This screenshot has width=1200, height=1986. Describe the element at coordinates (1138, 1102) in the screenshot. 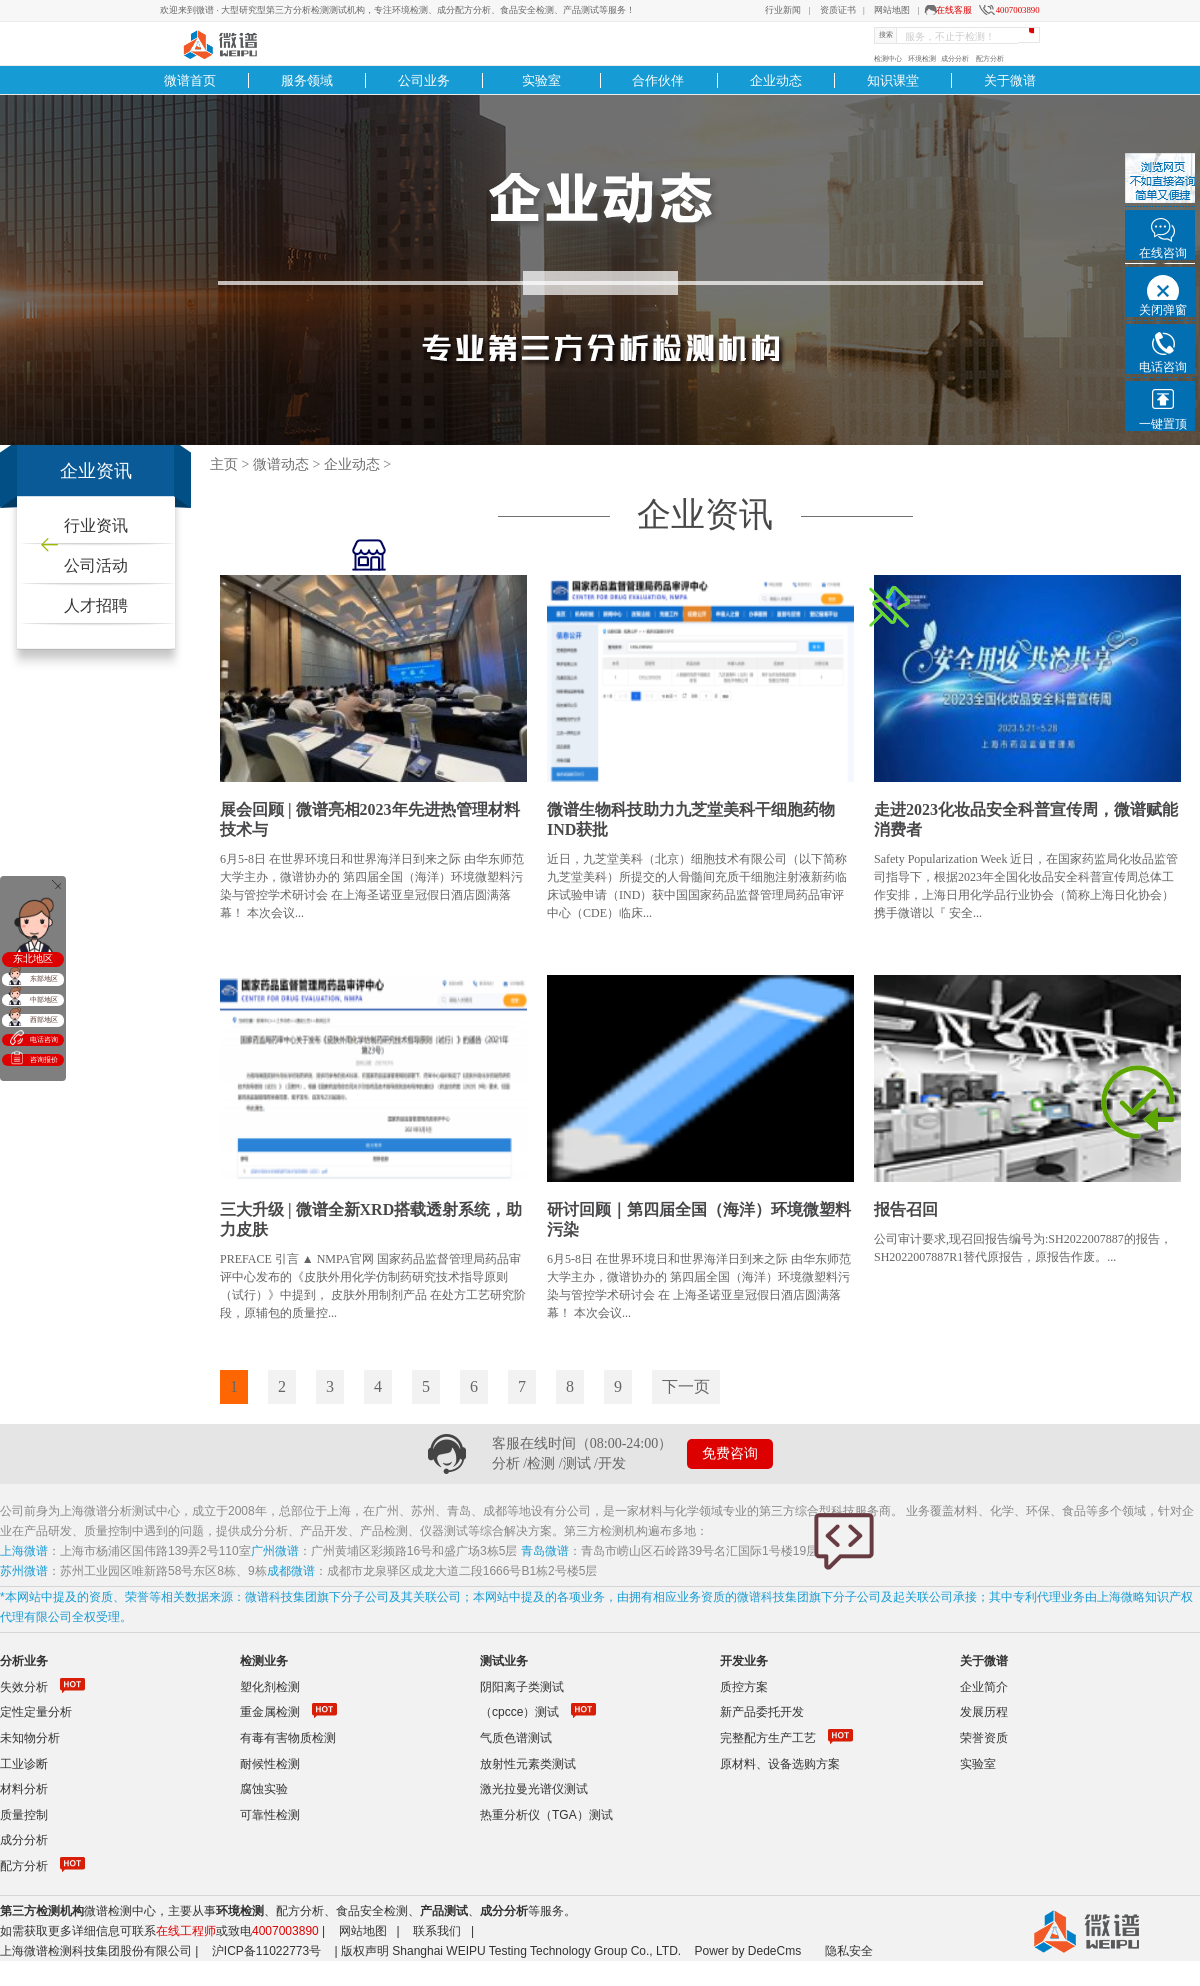

I see `indicates a tracked issue has been closed and completed` at that location.